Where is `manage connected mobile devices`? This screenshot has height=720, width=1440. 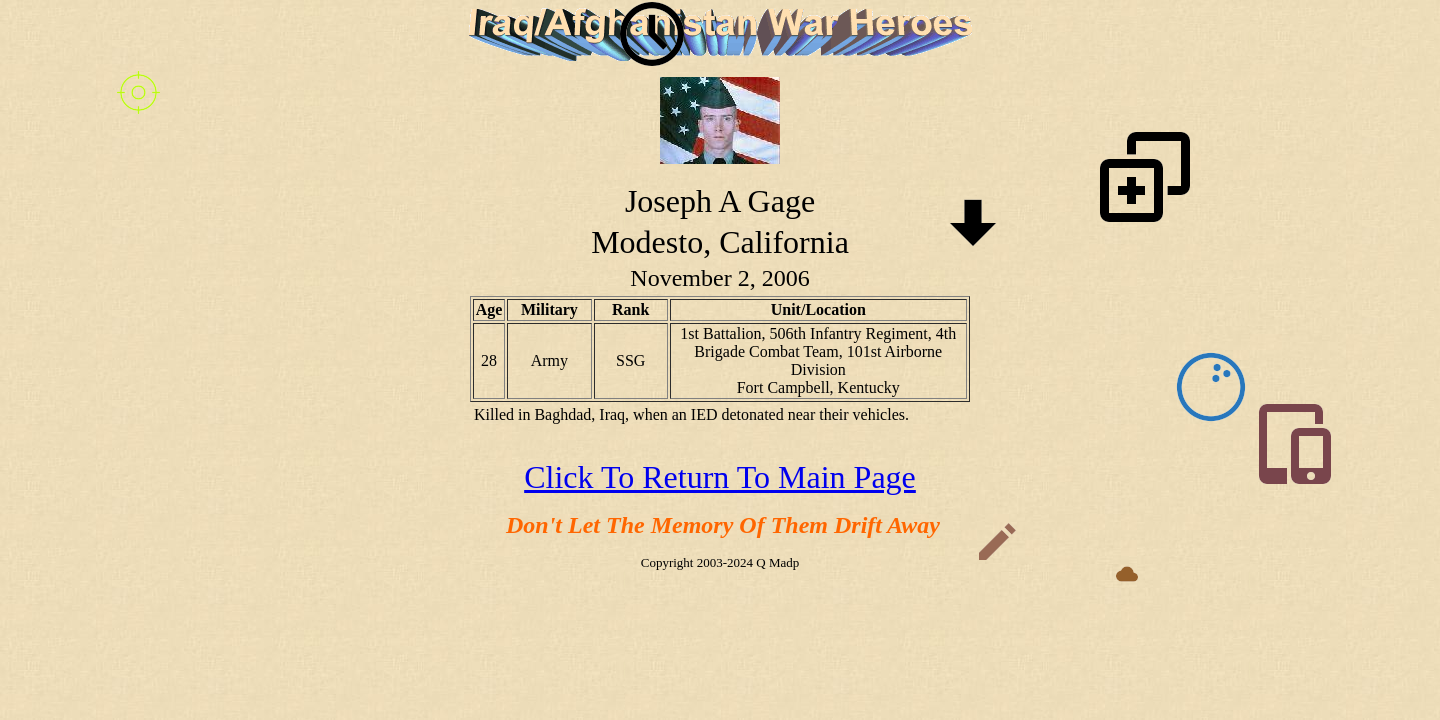
manage connected mobile devices is located at coordinates (1295, 444).